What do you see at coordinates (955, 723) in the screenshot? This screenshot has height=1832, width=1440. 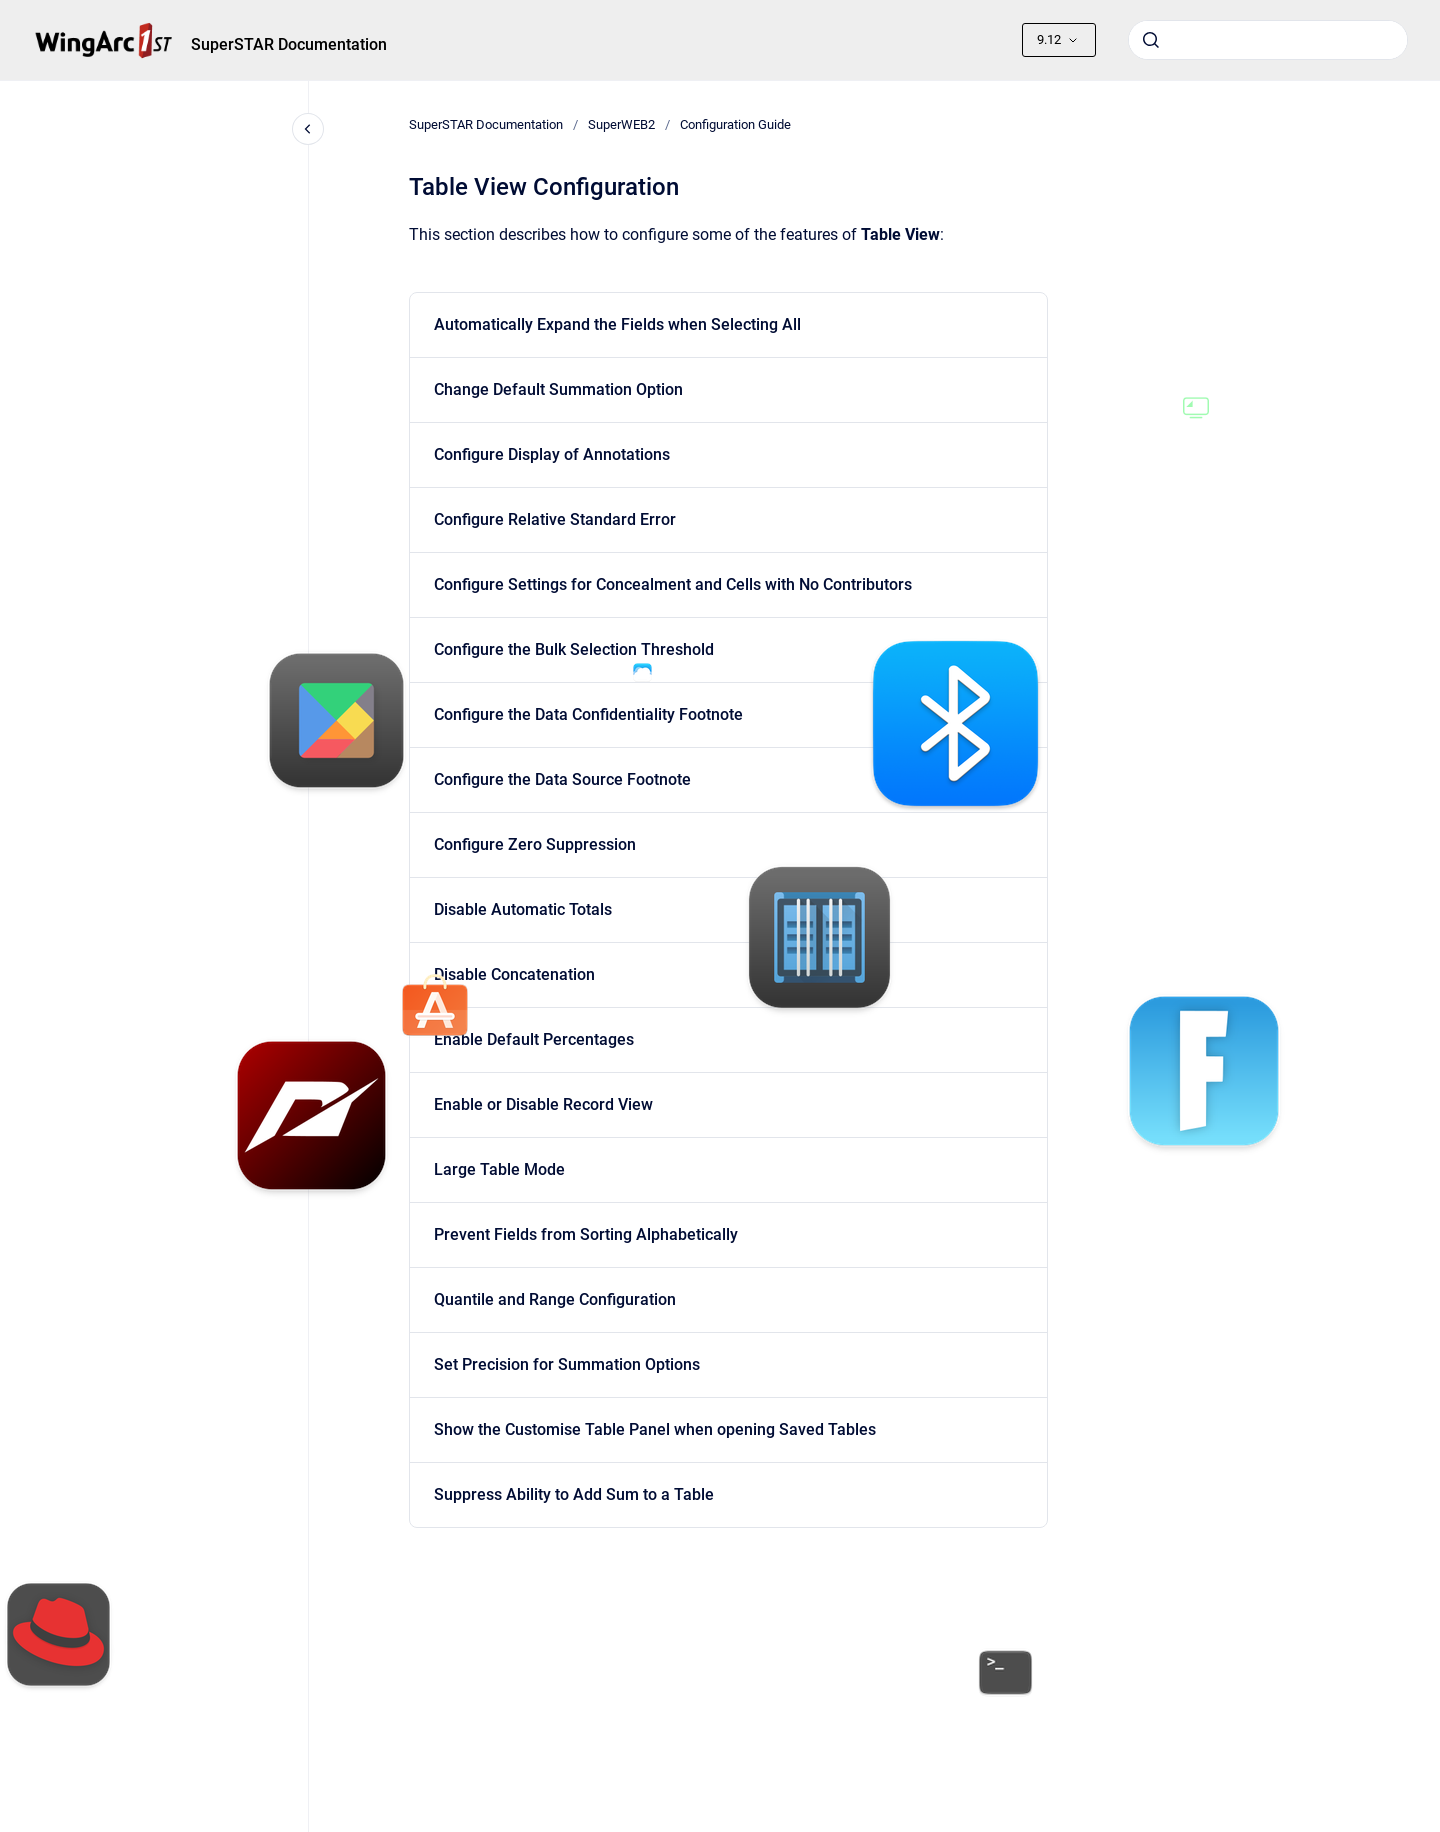 I see `open bluetooth file exchange app` at bounding box center [955, 723].